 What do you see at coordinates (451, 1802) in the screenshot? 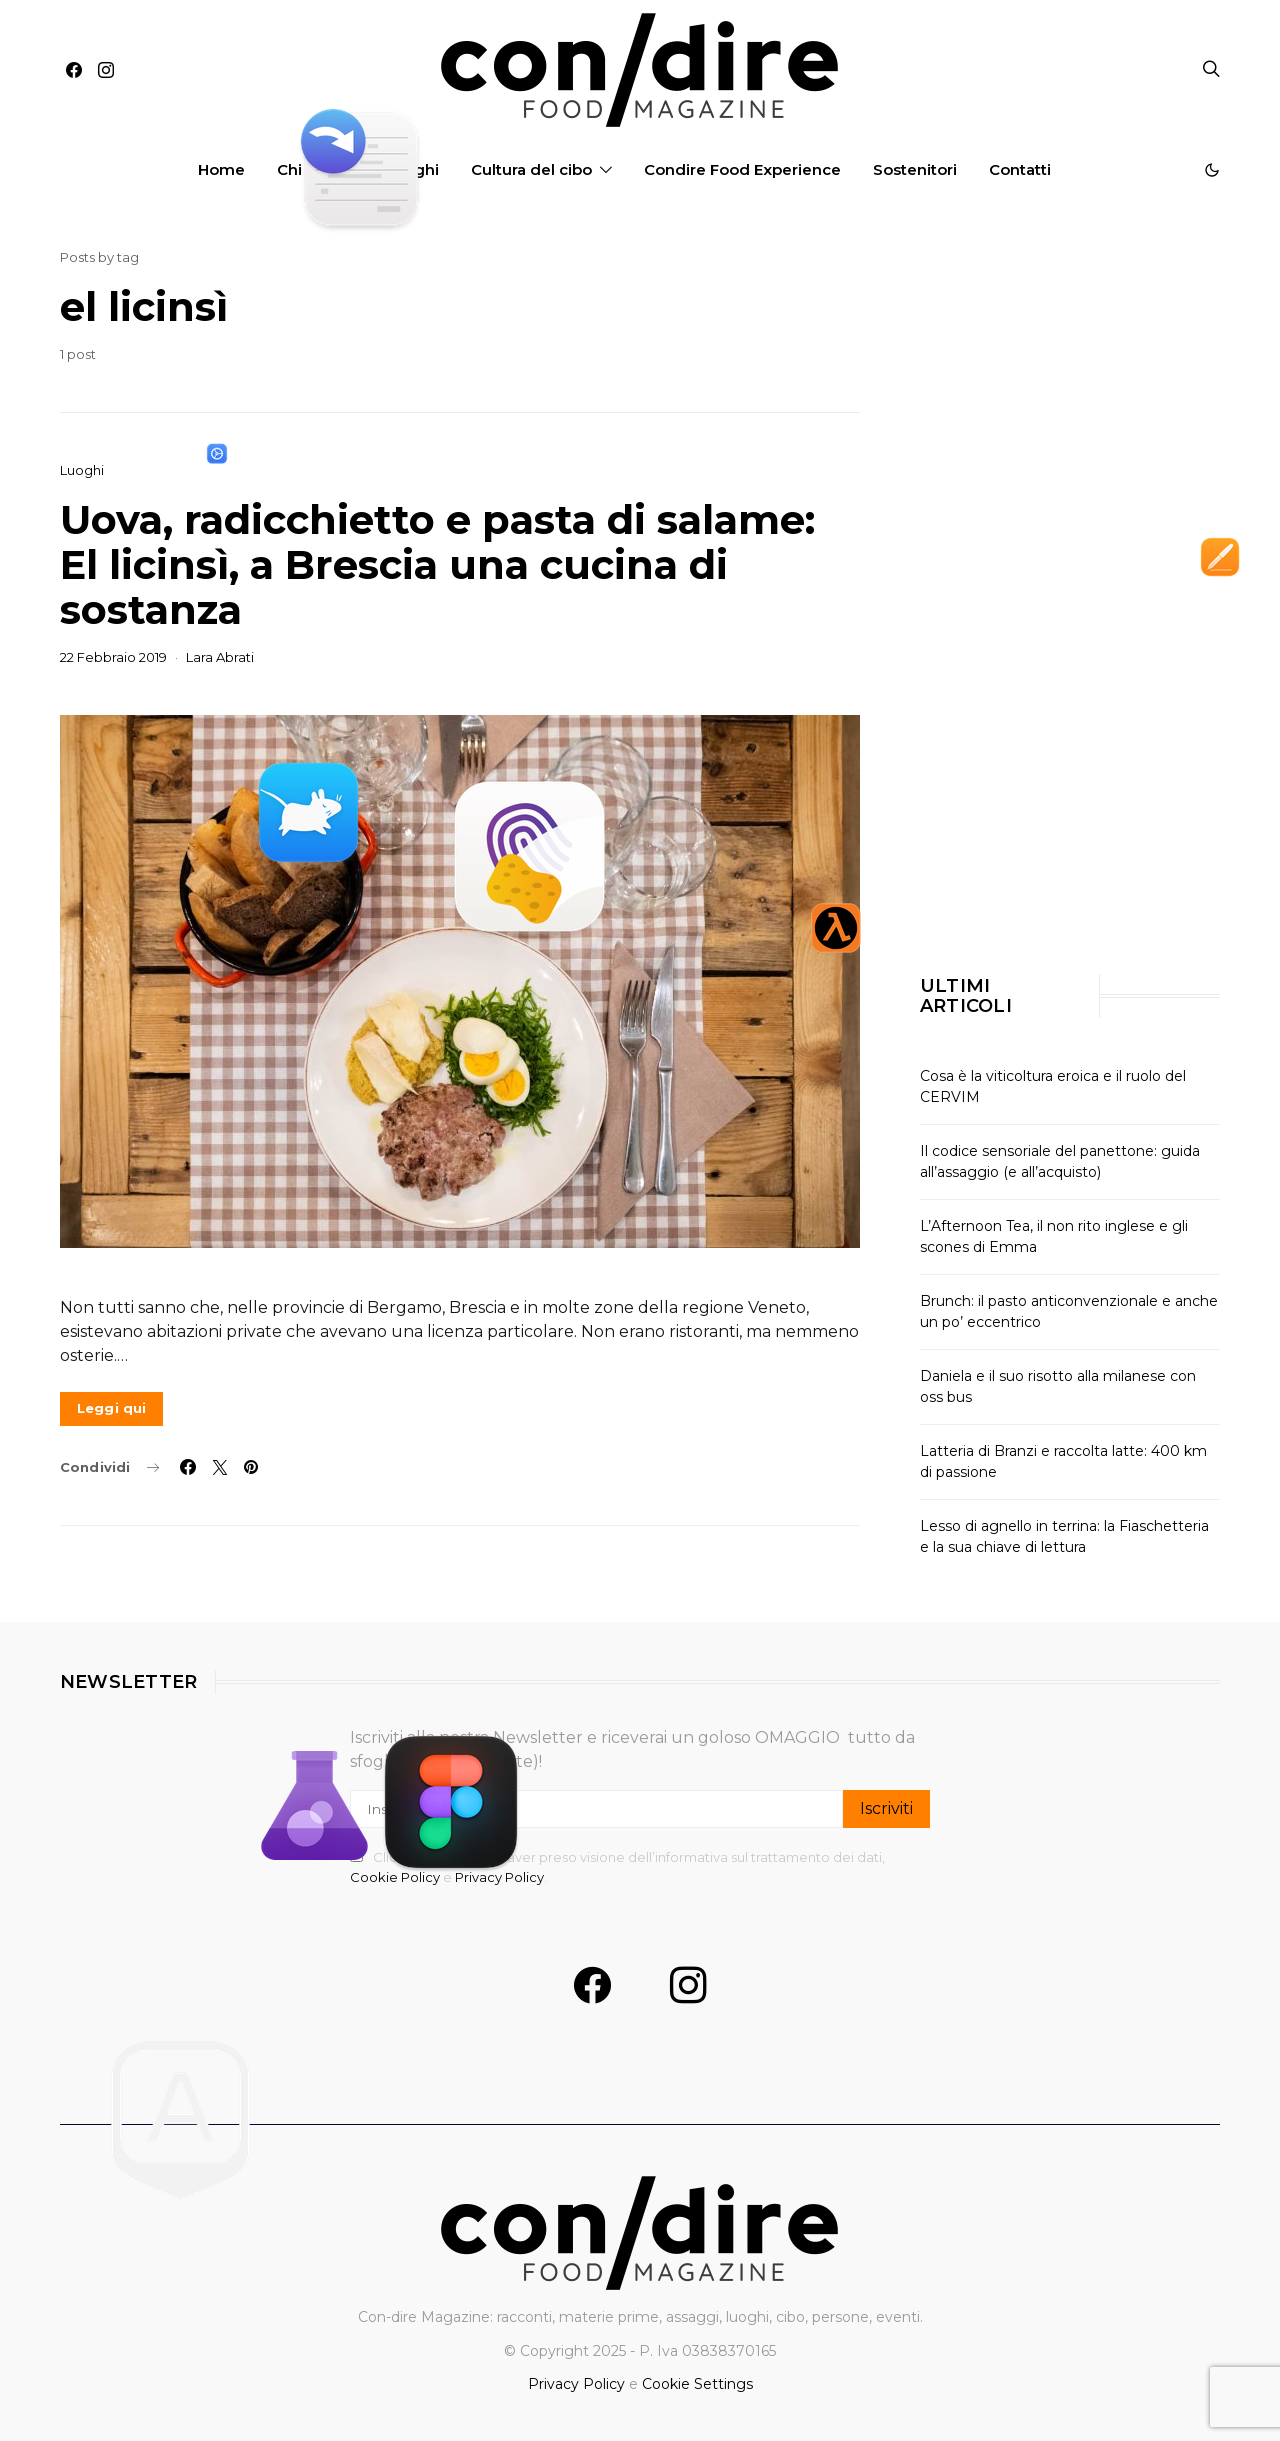
I see `open Figma design application` at bounding box center [451, 1802].